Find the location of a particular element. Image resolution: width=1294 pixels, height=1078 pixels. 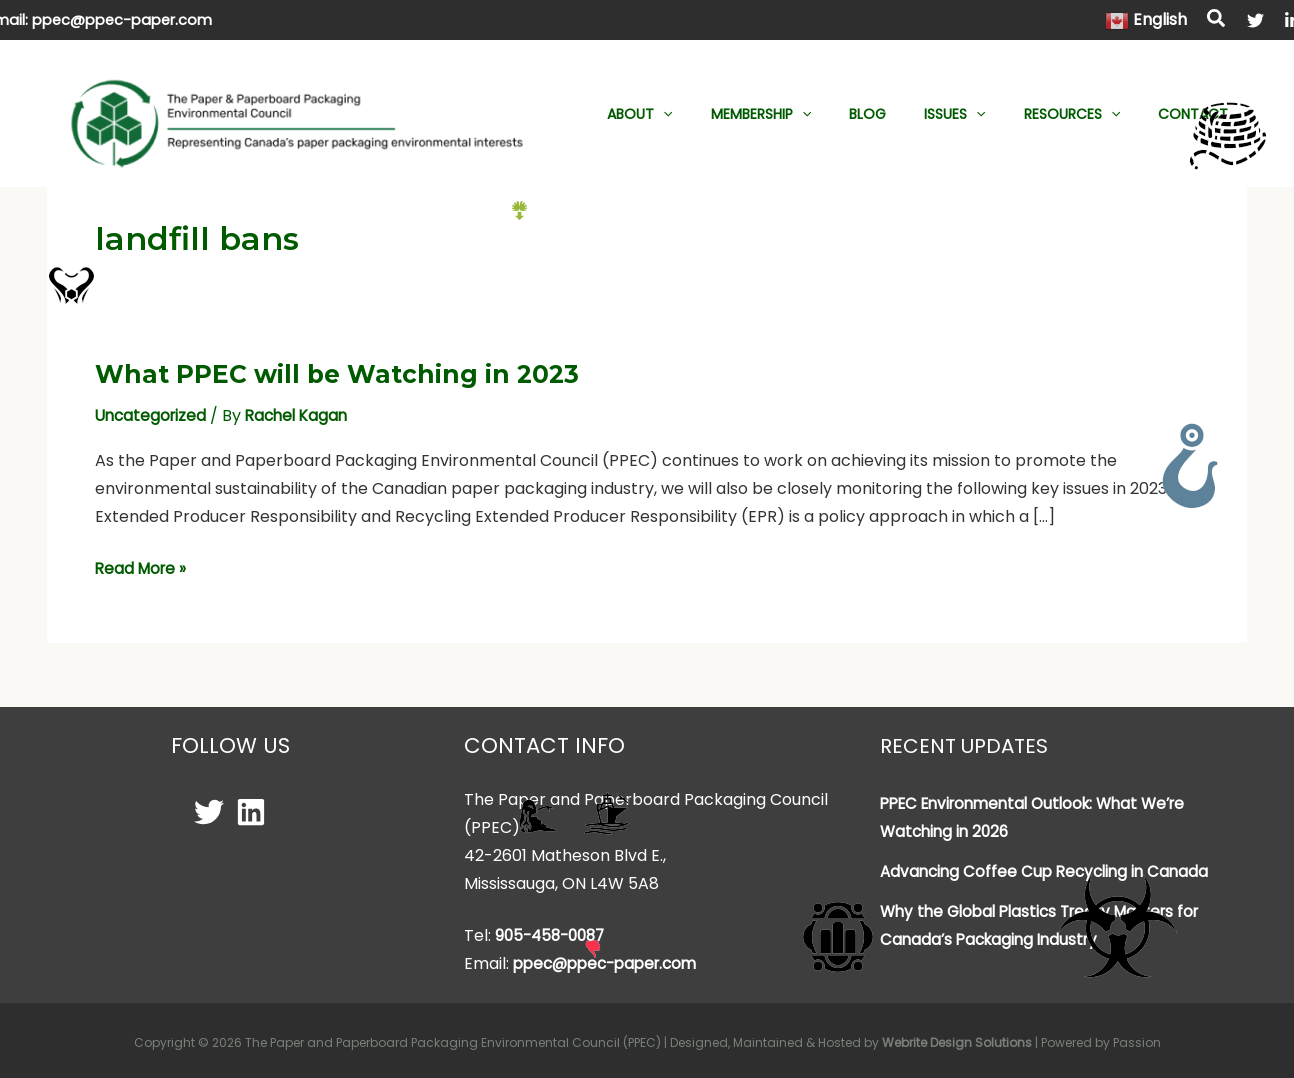

fishing or hook-related game mechanic is located at coordinates (1190, 466).